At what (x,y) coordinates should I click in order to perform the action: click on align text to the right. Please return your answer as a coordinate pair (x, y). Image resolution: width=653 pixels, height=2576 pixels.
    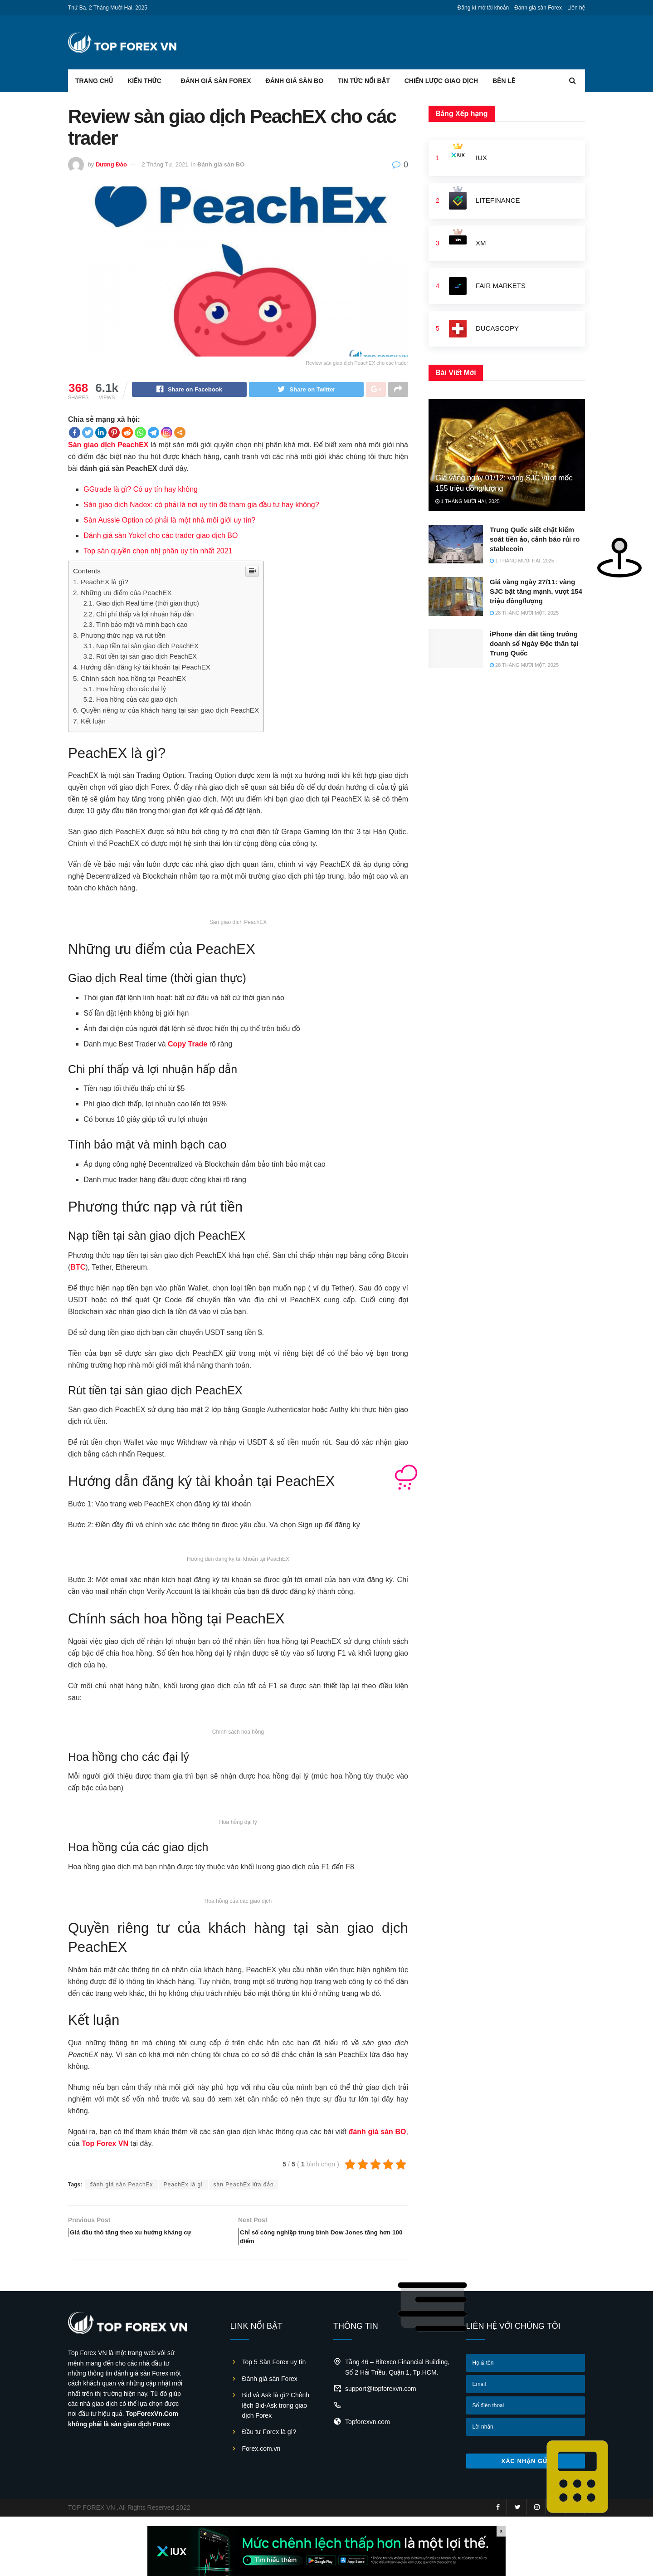
    Looking at the image, I should click on (432, 2308).